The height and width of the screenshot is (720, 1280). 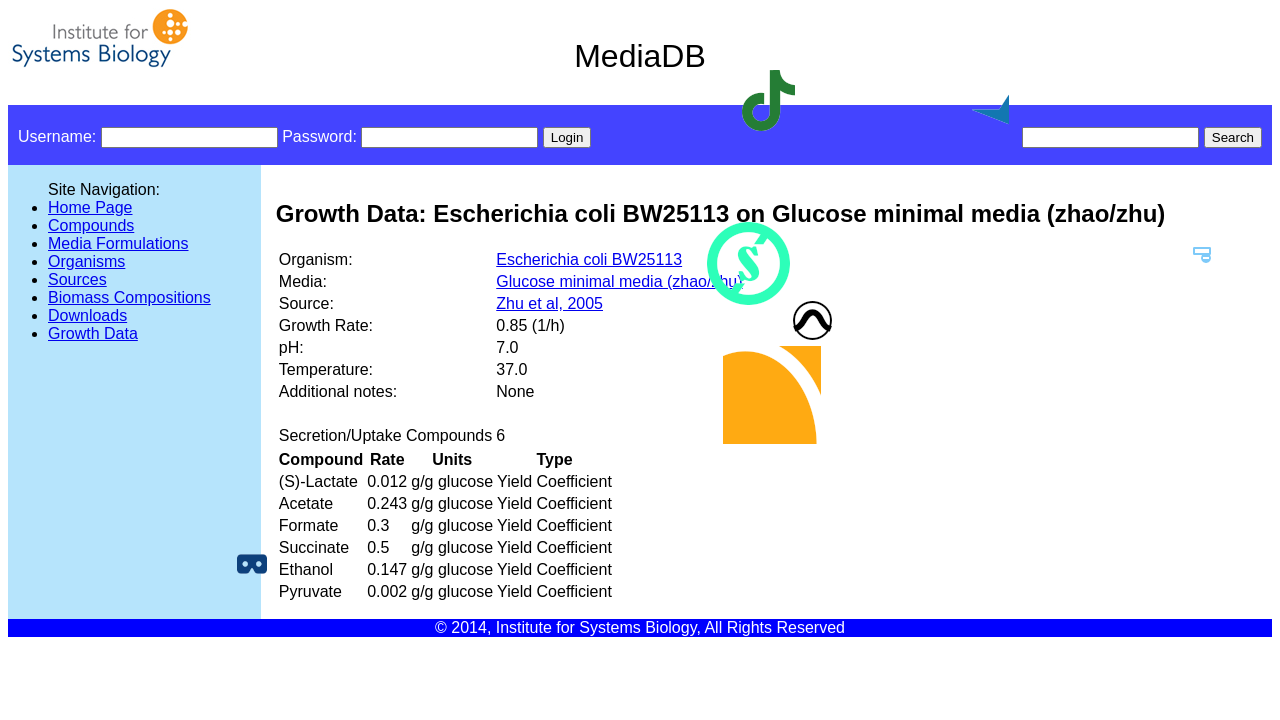 What do you see at coordinates (772, 395) in the screenshot?
I see `open zerodha trading app` at bounding box center [772, 395].